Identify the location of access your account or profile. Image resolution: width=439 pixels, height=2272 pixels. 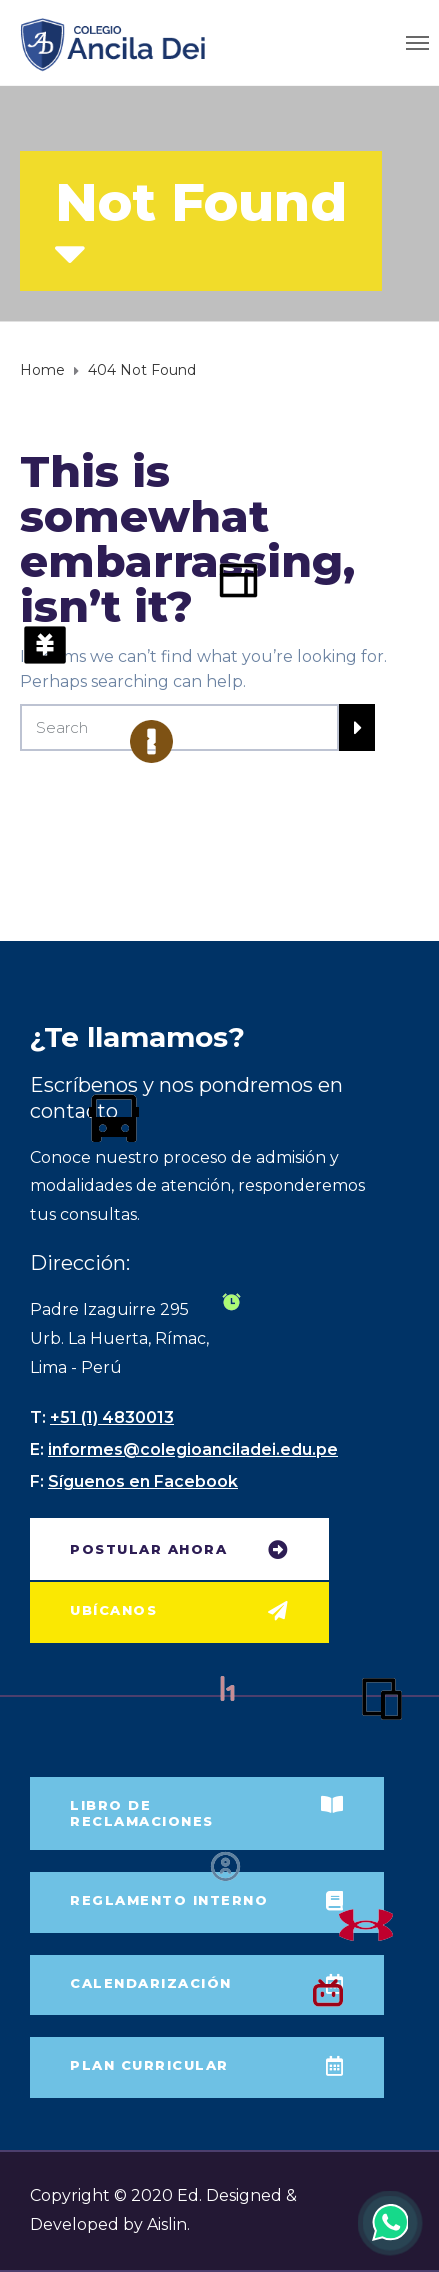
(225, 1866).